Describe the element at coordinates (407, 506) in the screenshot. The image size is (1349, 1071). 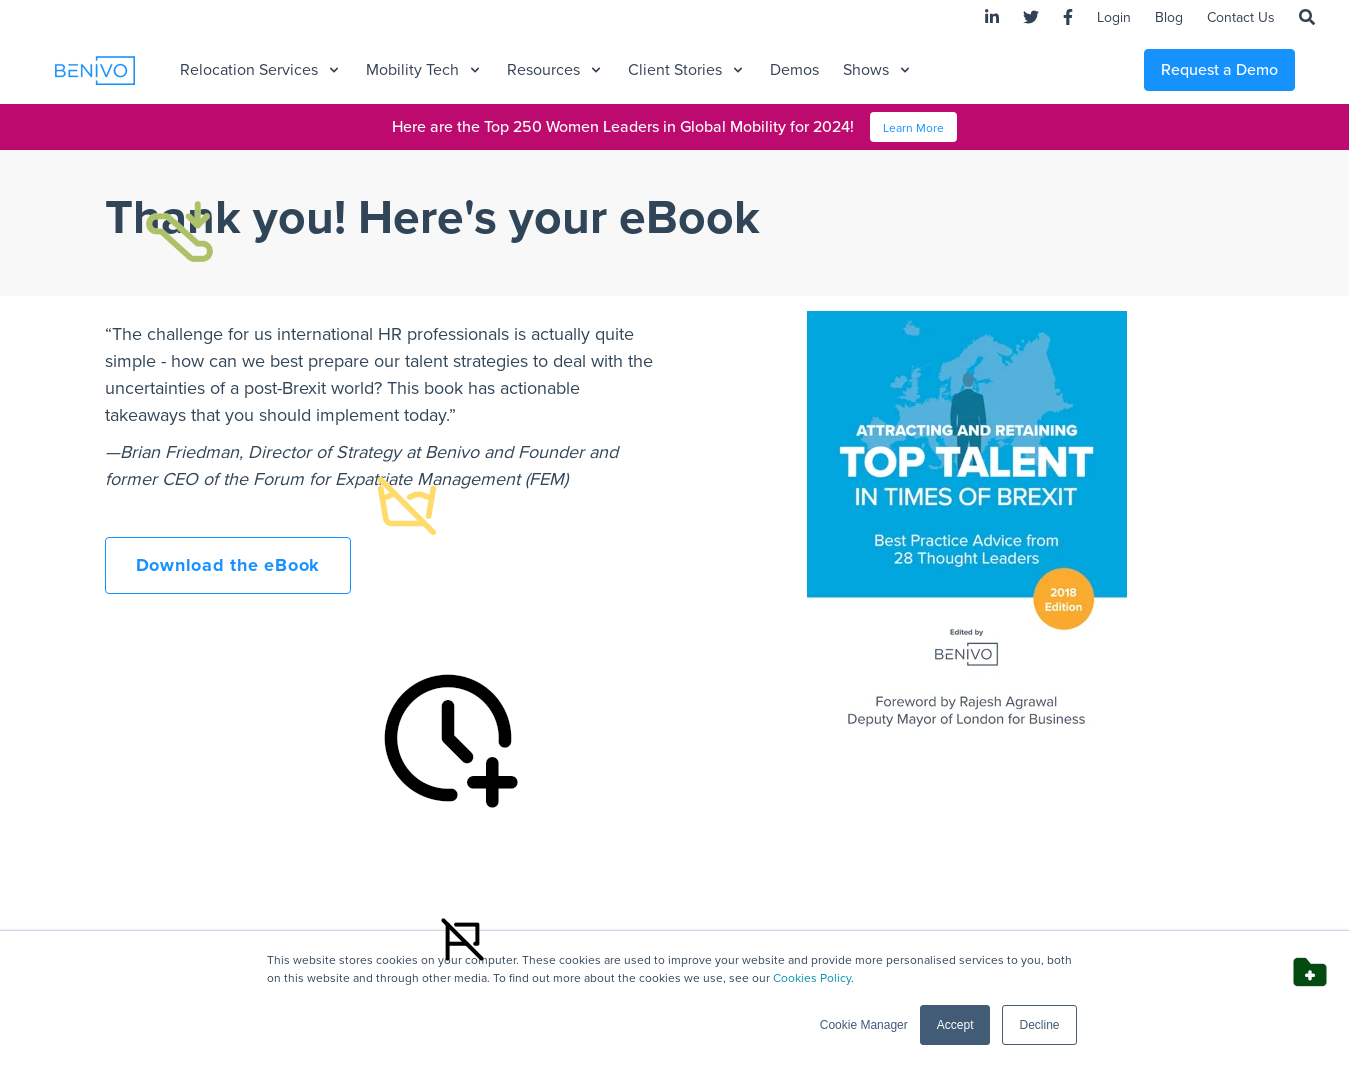
I see `do not wash or laundry not available` at that location.